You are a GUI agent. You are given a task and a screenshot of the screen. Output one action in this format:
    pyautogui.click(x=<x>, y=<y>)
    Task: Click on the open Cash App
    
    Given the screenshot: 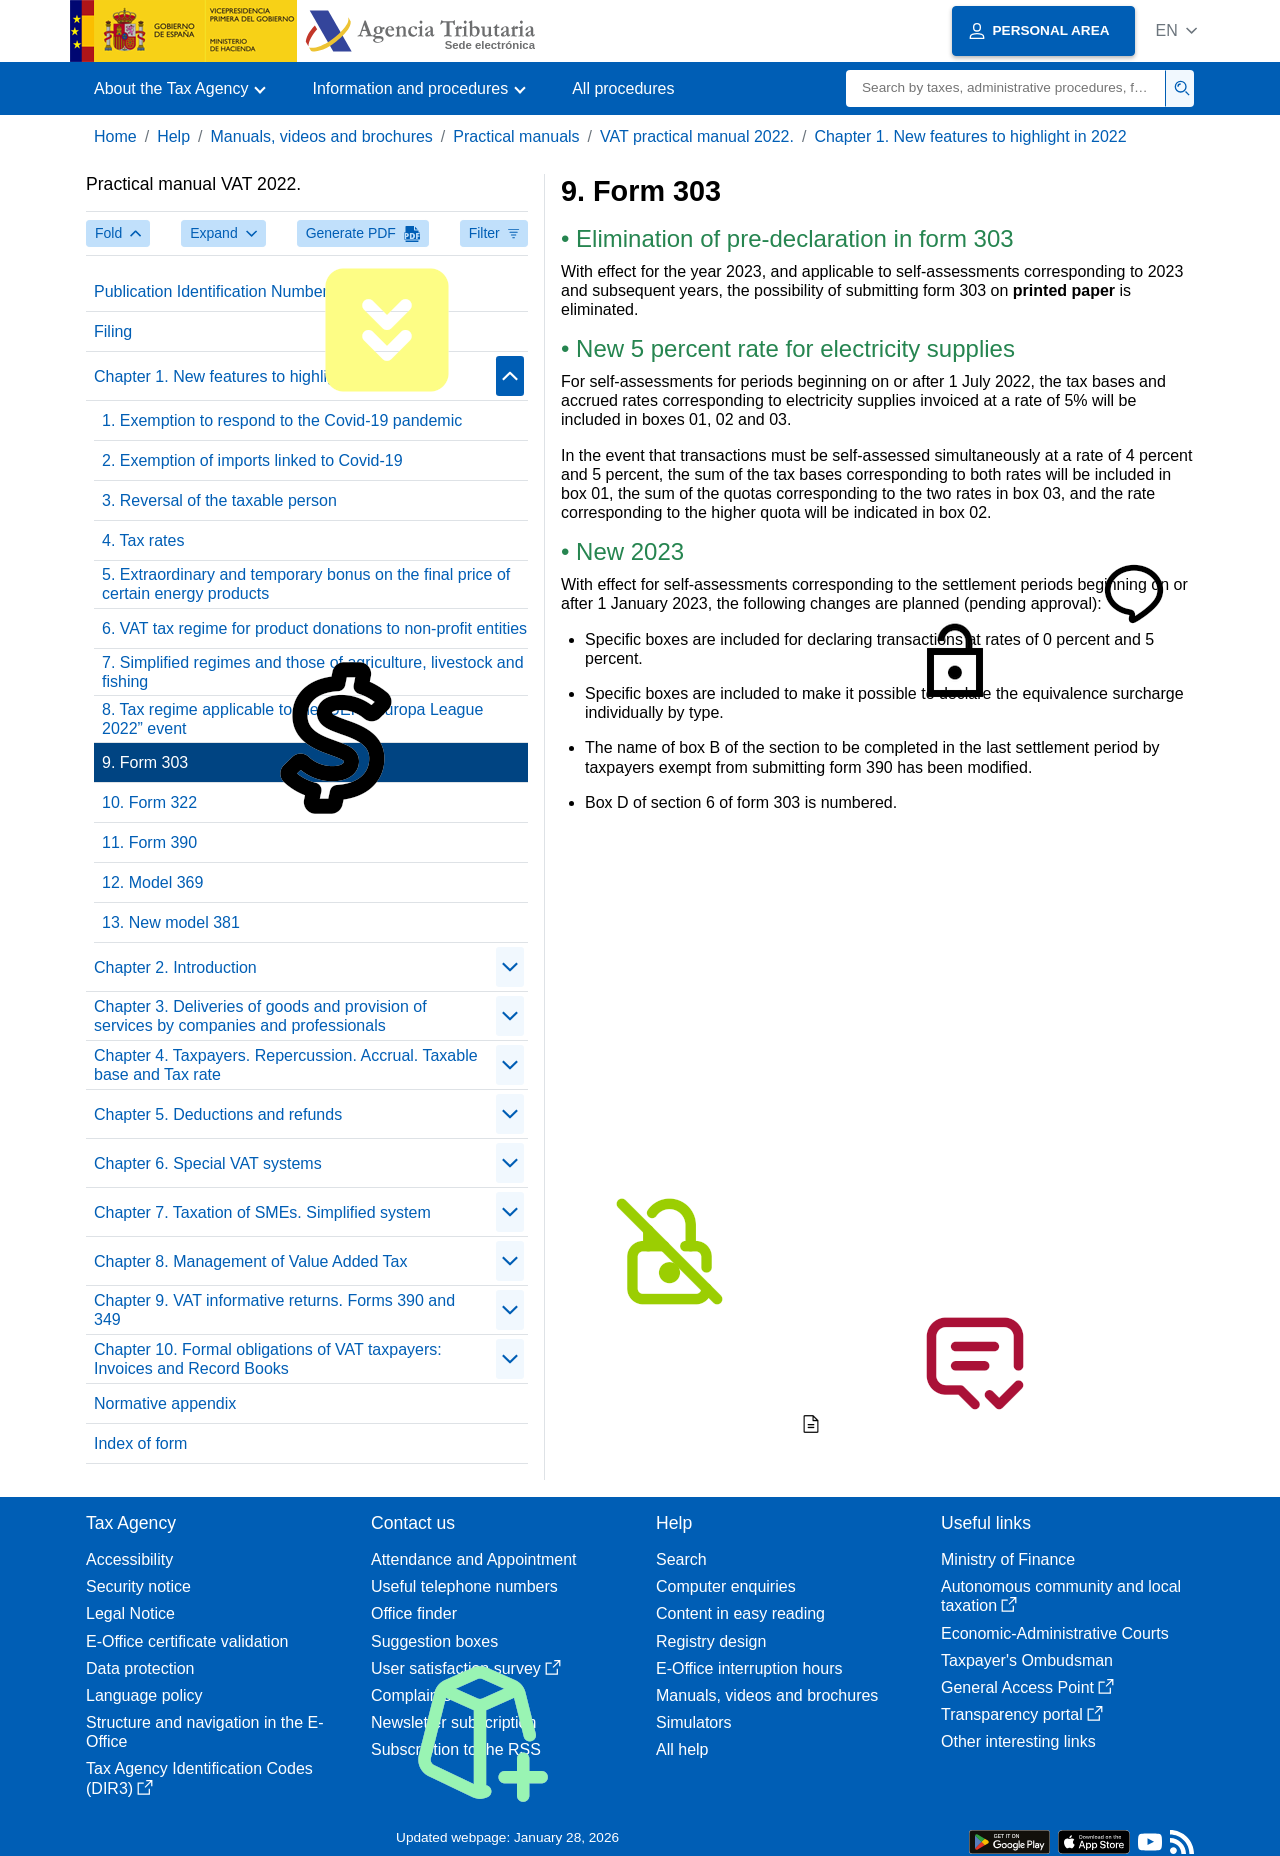 What is the action you would take?
    pyautogui.click(x=336, y=738)
    